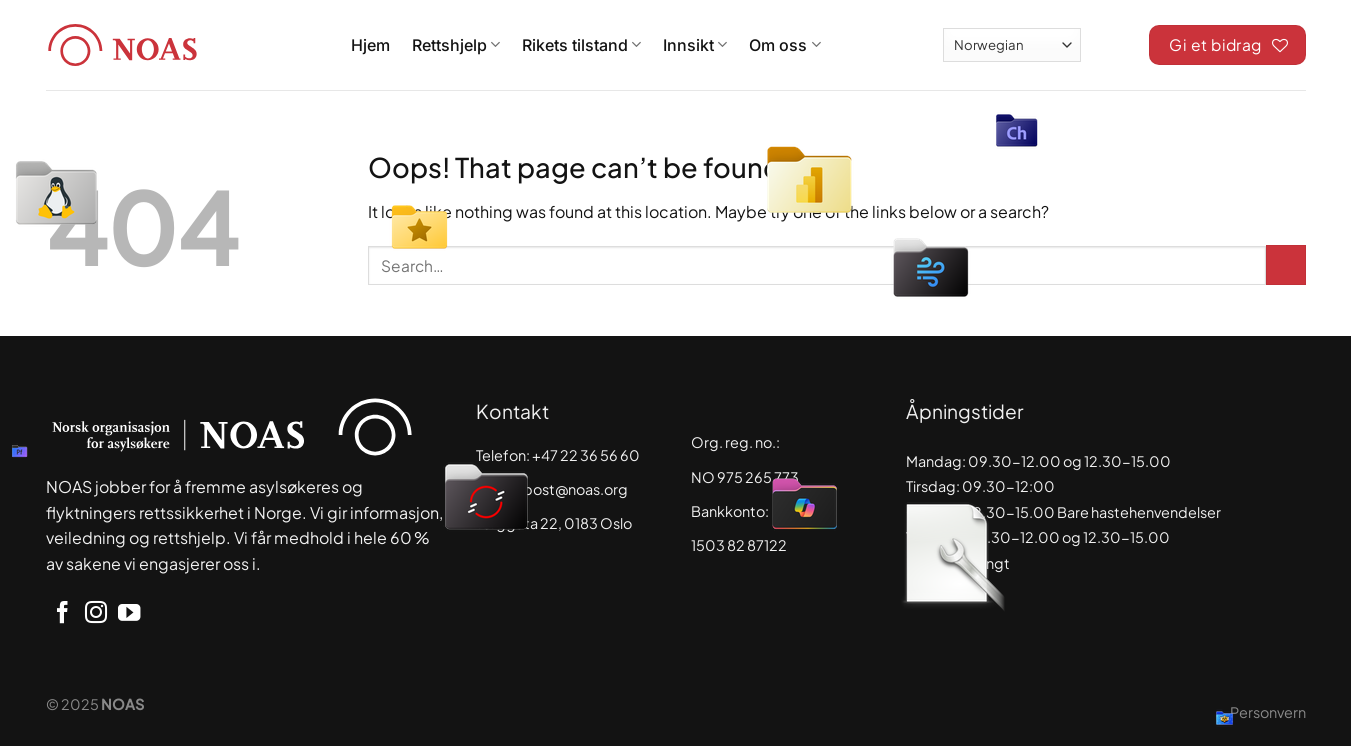  I want to click on open adobe character animator project folder, so click(1016, 131).